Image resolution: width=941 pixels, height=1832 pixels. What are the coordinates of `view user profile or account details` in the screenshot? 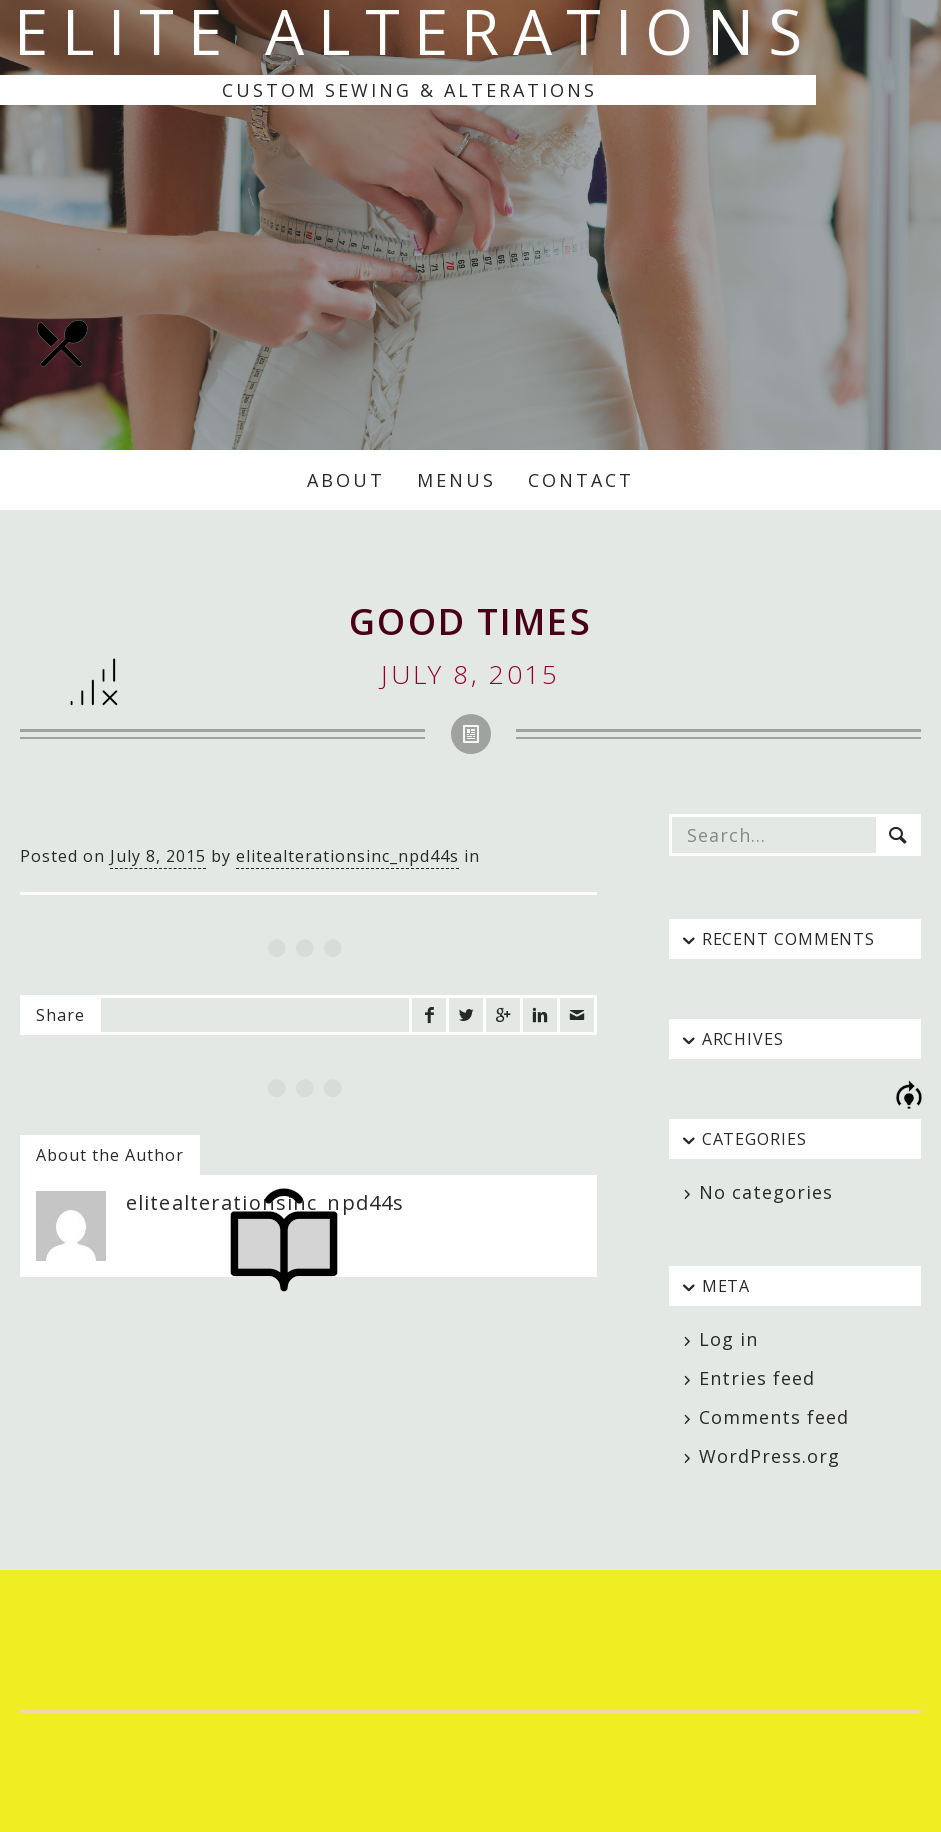 It's located at (284, 1238).